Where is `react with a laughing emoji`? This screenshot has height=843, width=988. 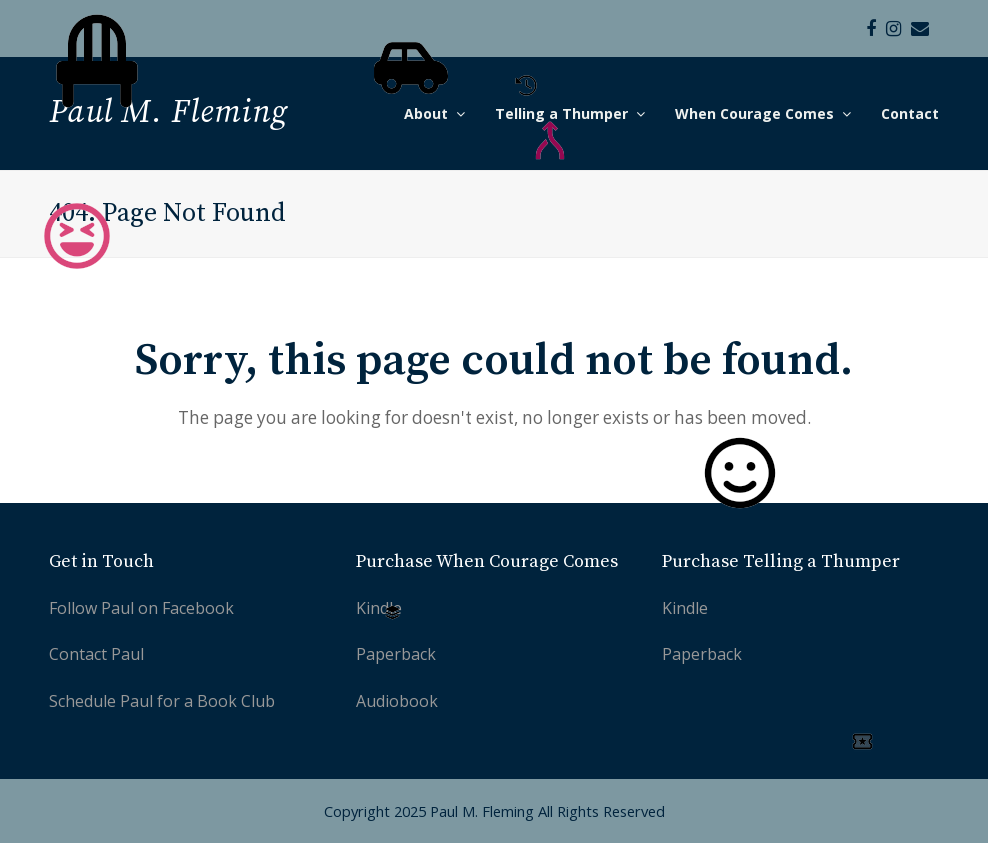 react with a laughing emoji is located at coordinates (77, 236).